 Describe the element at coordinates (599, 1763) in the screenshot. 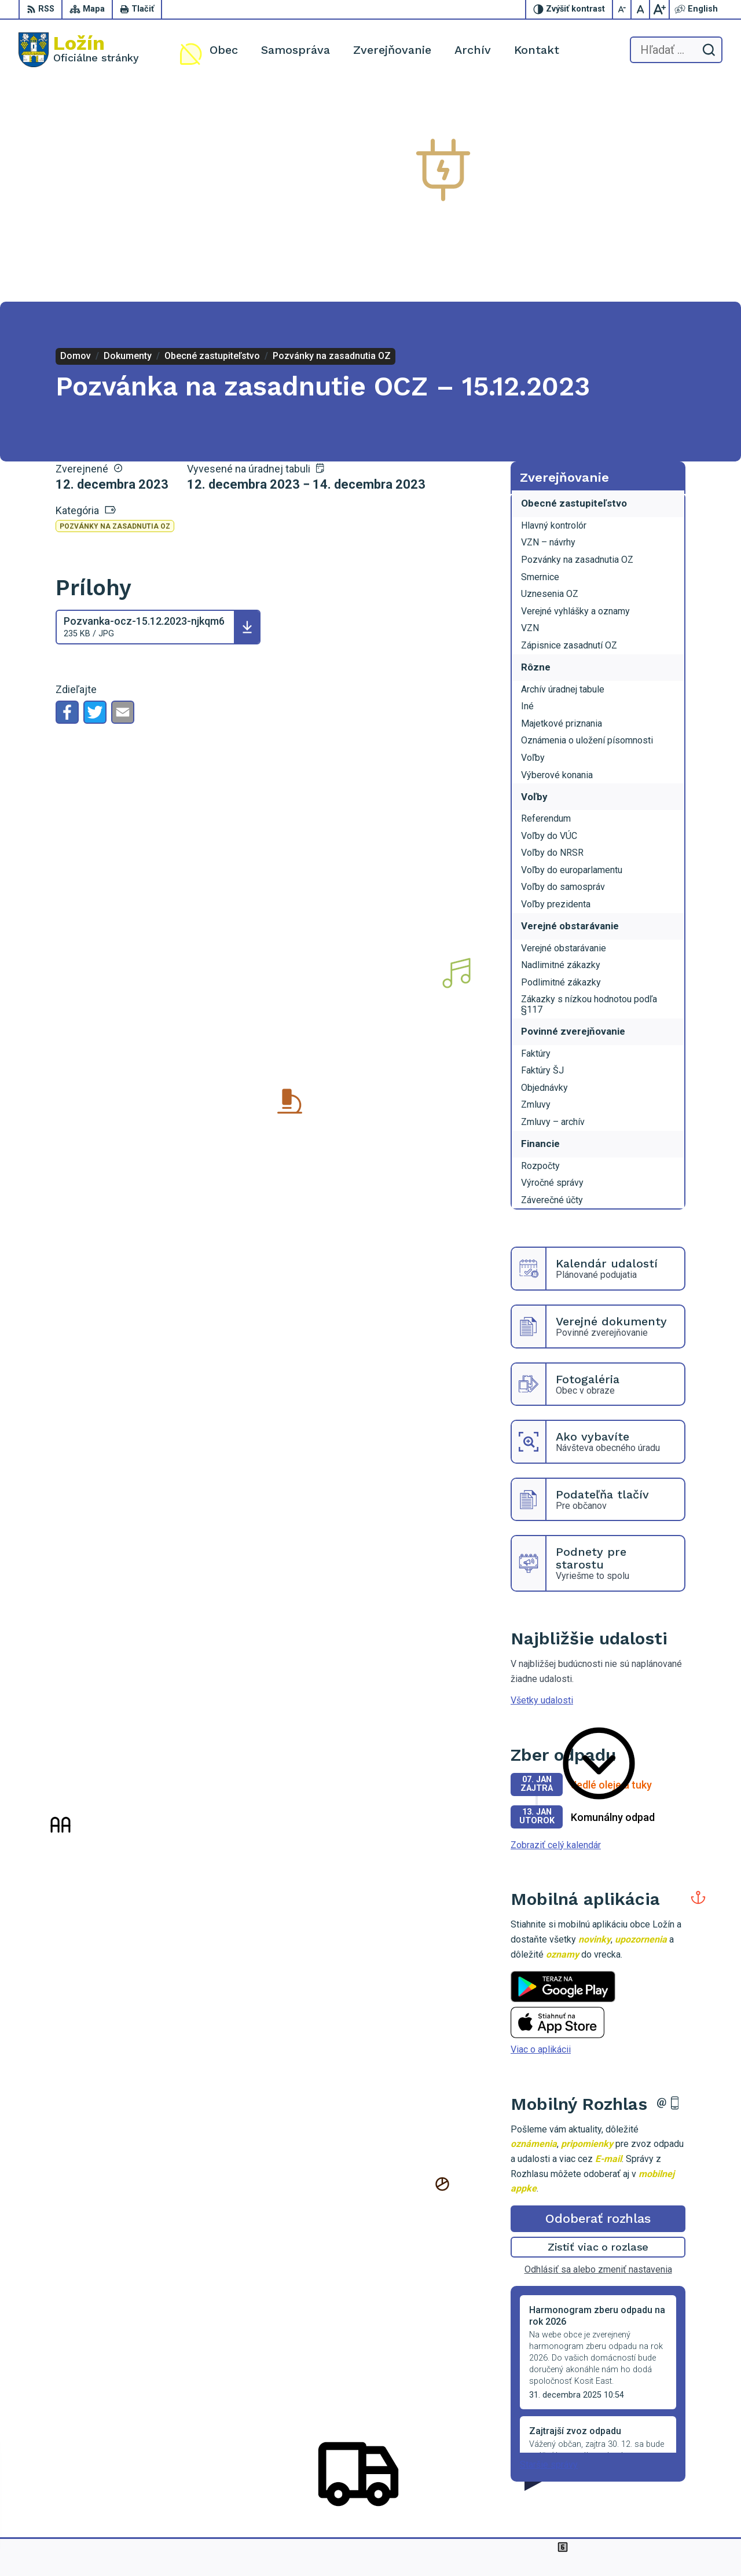

I see `expand dropdown menu or content` at that location.